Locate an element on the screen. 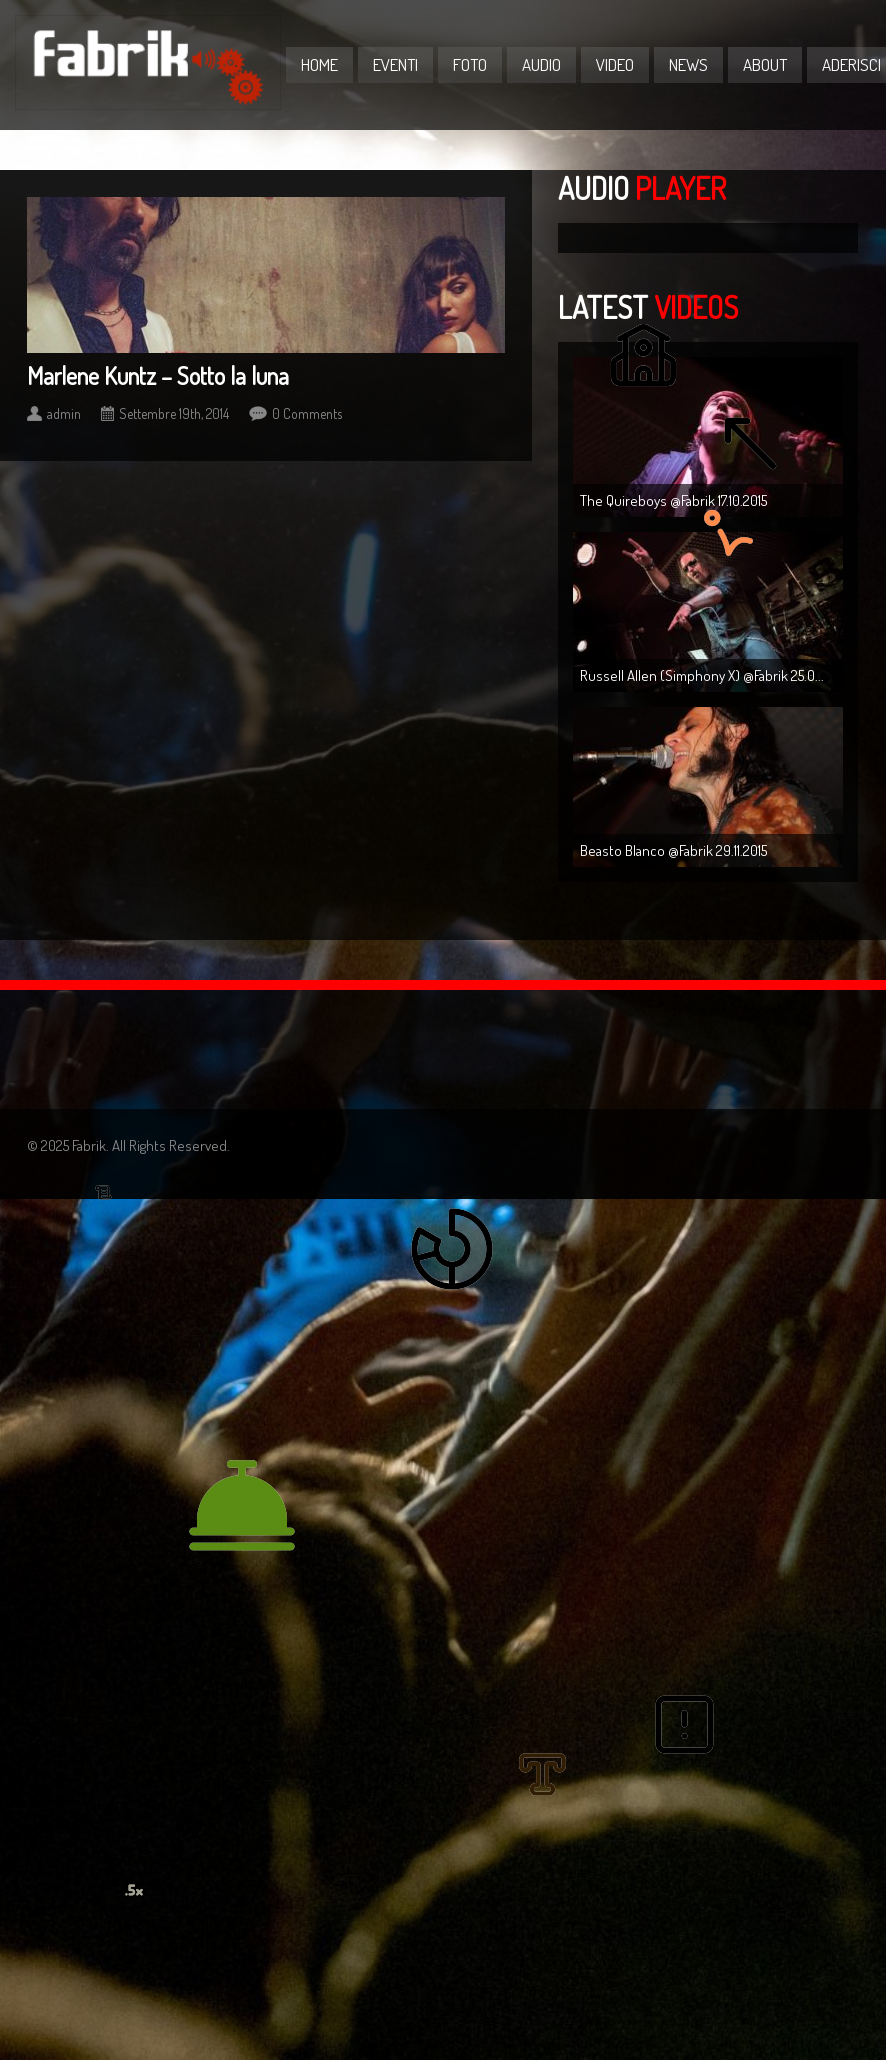 The height and width of the screenshot is (2060, 886). move item to upper left corner is located at coordinates (750, 443).